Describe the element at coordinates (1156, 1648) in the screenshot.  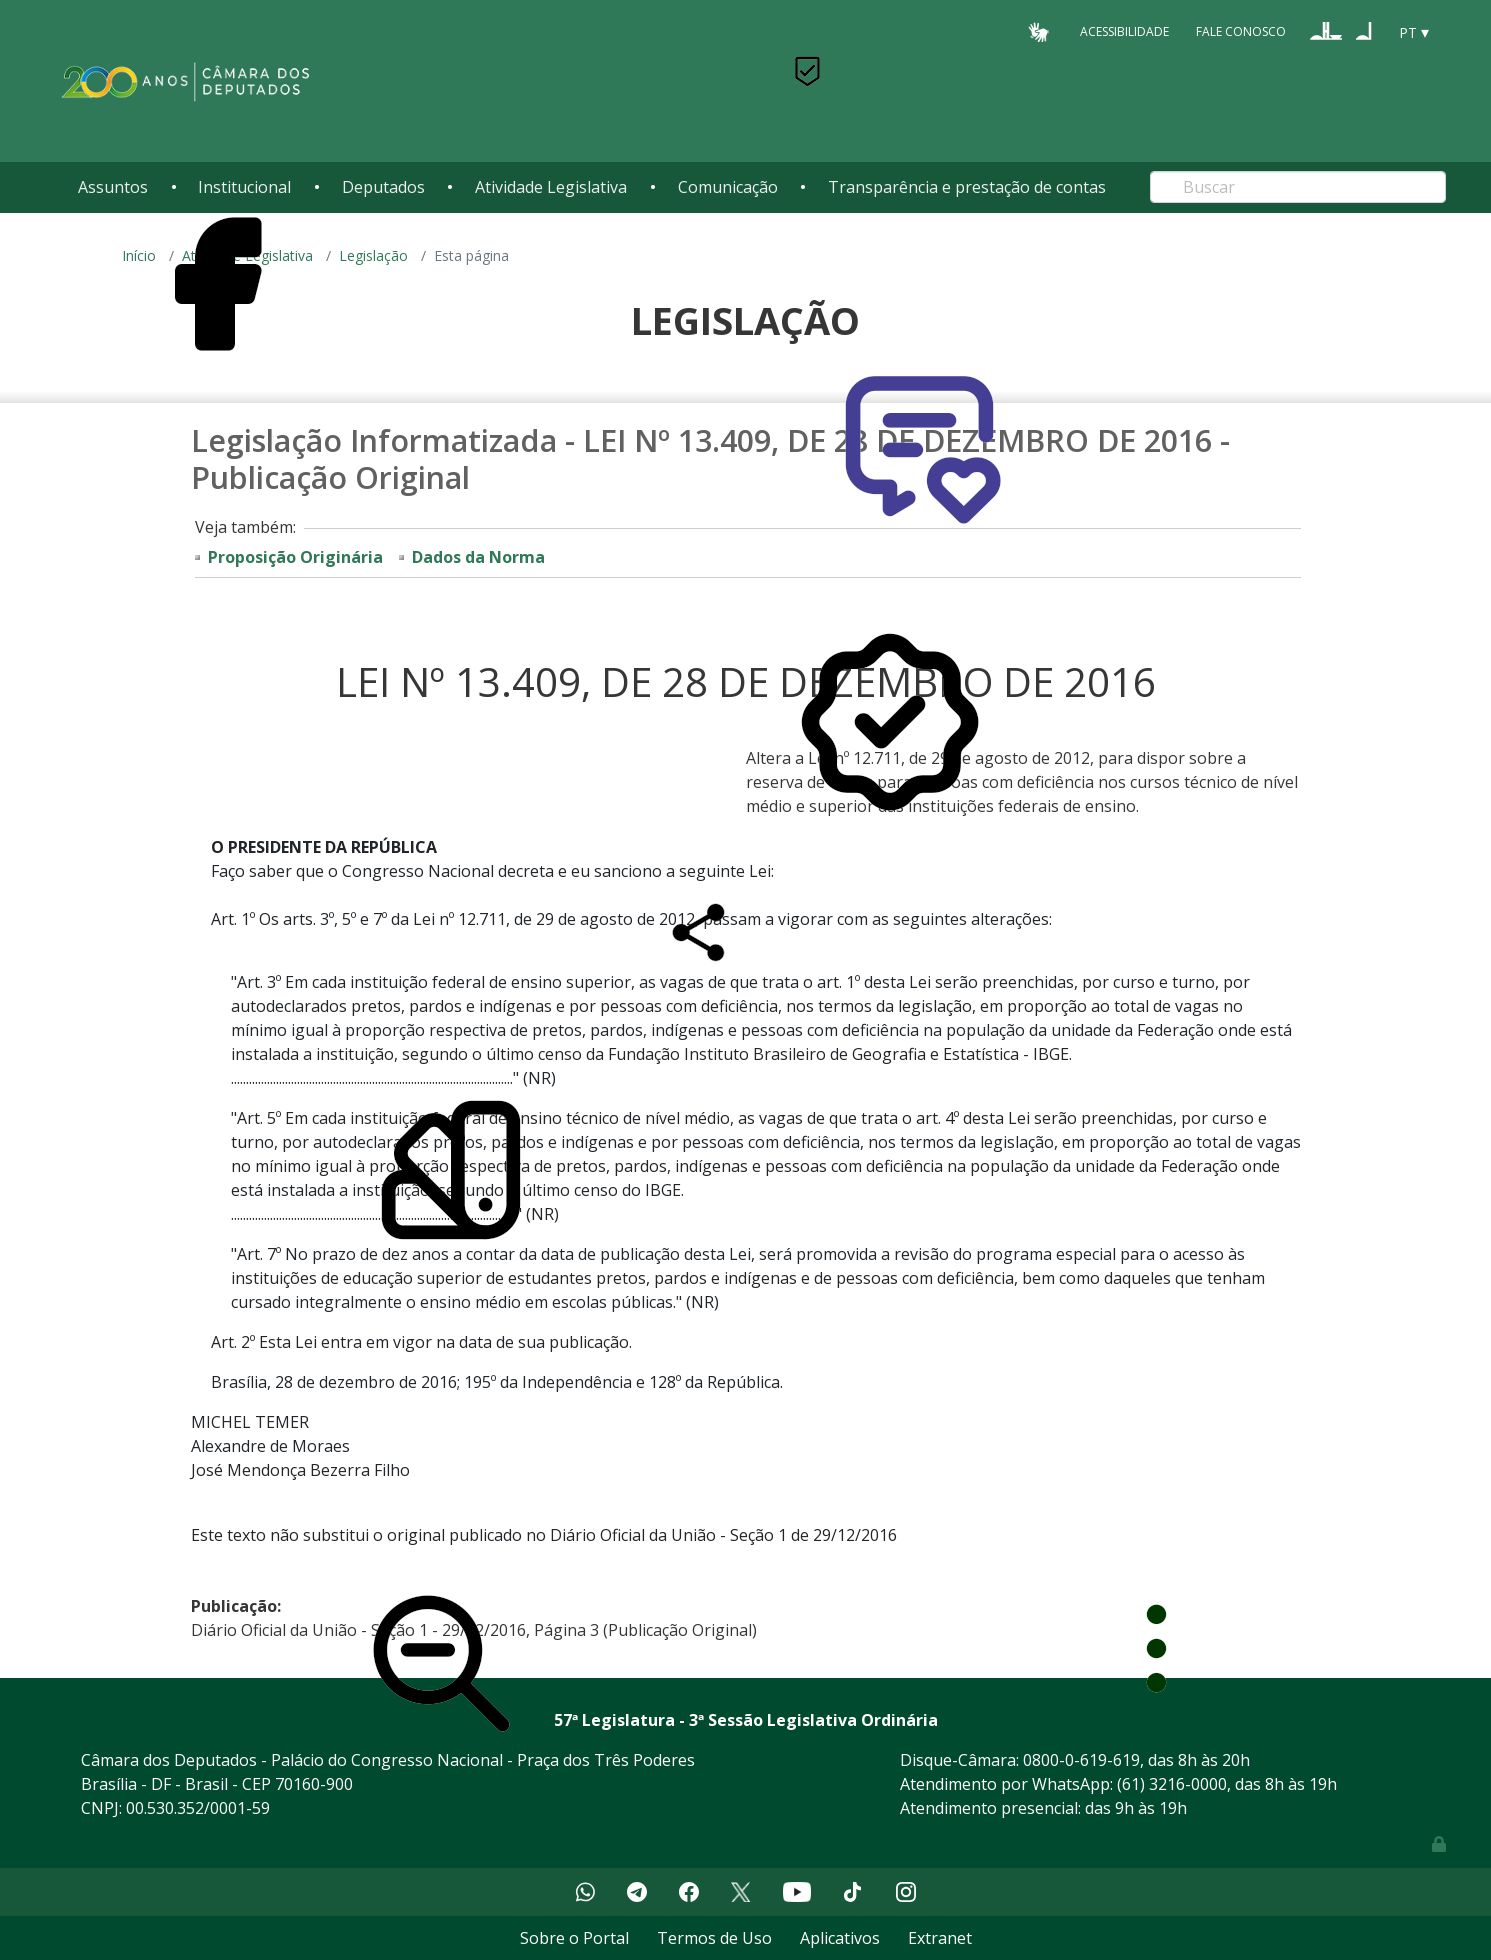
I see `open additional options menu` at that location.